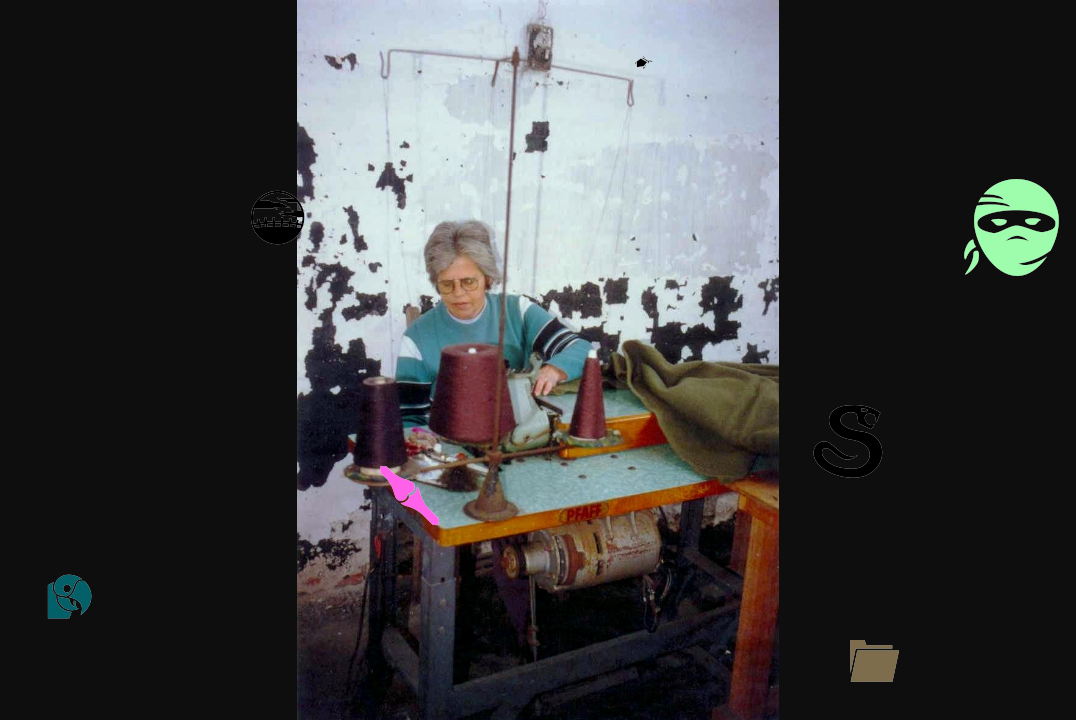  I want to click on select parrot as your avatar or character, so click(69, 596).